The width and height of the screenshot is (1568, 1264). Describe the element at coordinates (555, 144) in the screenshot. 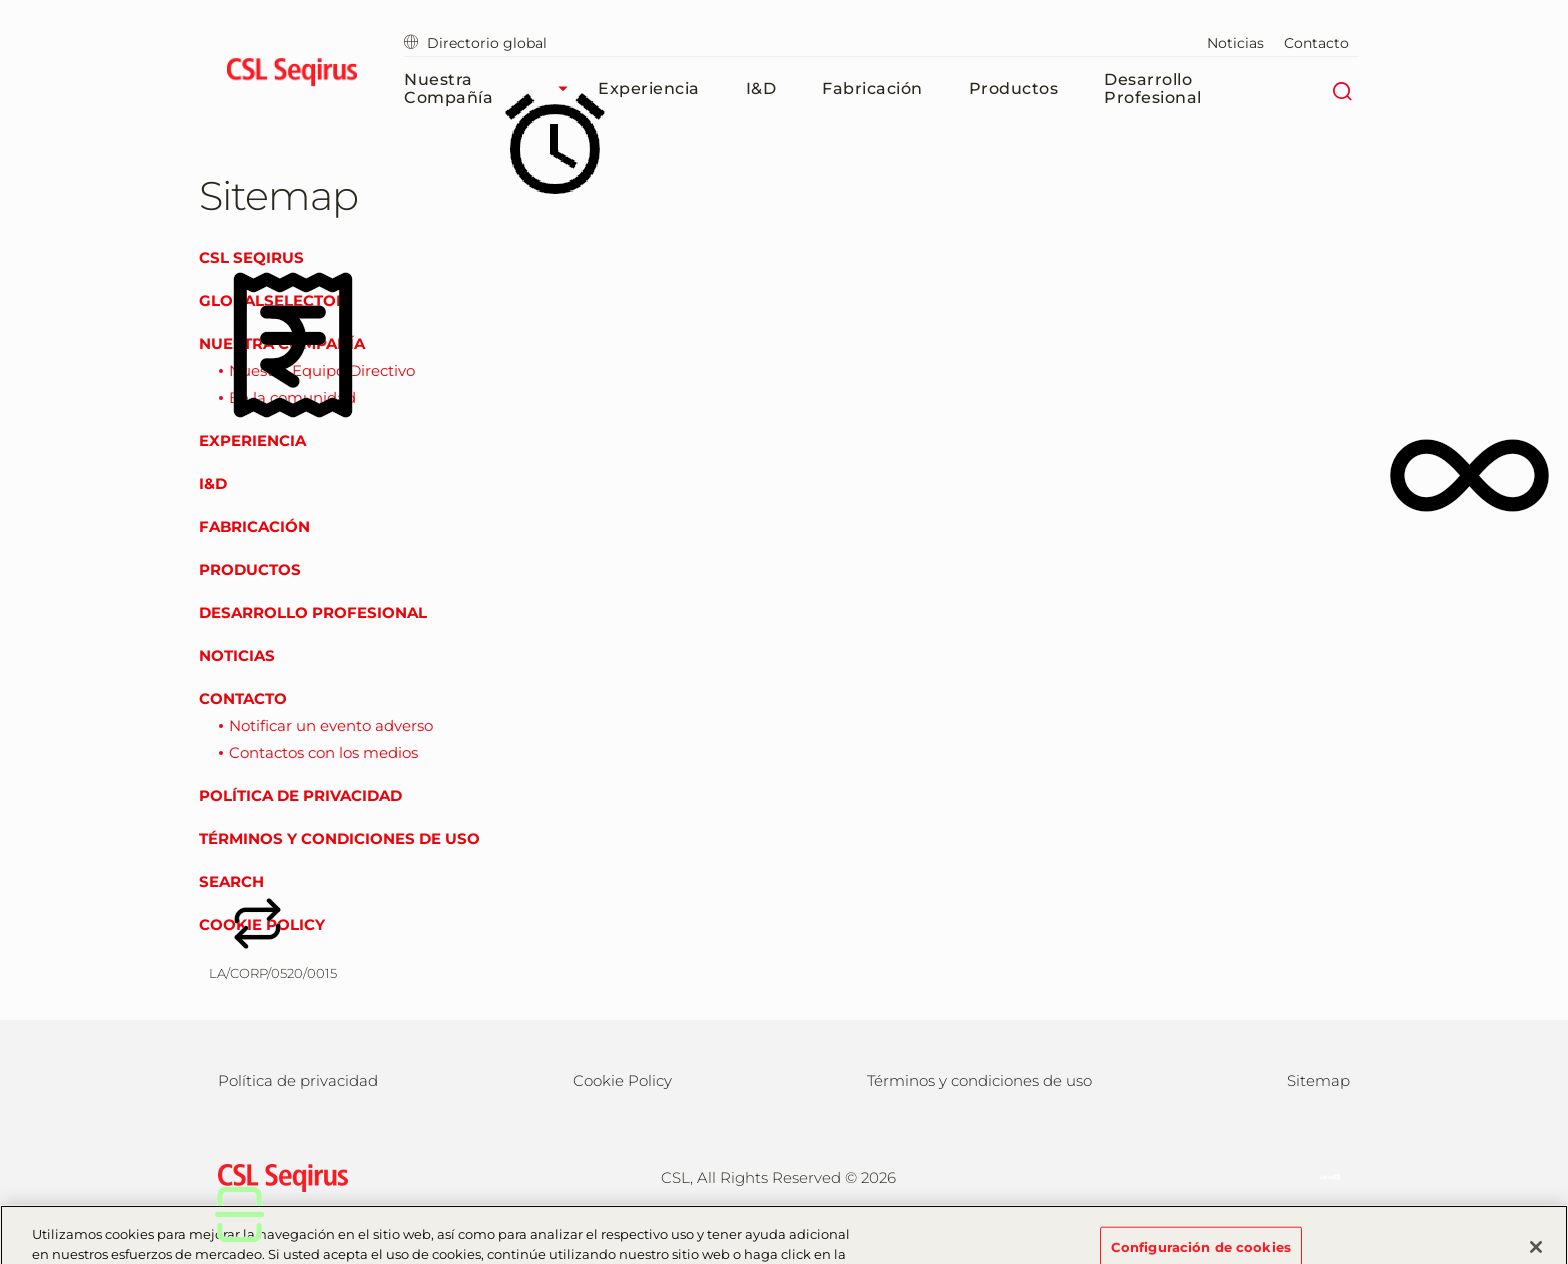

I see `view or manage alarms` at that location.